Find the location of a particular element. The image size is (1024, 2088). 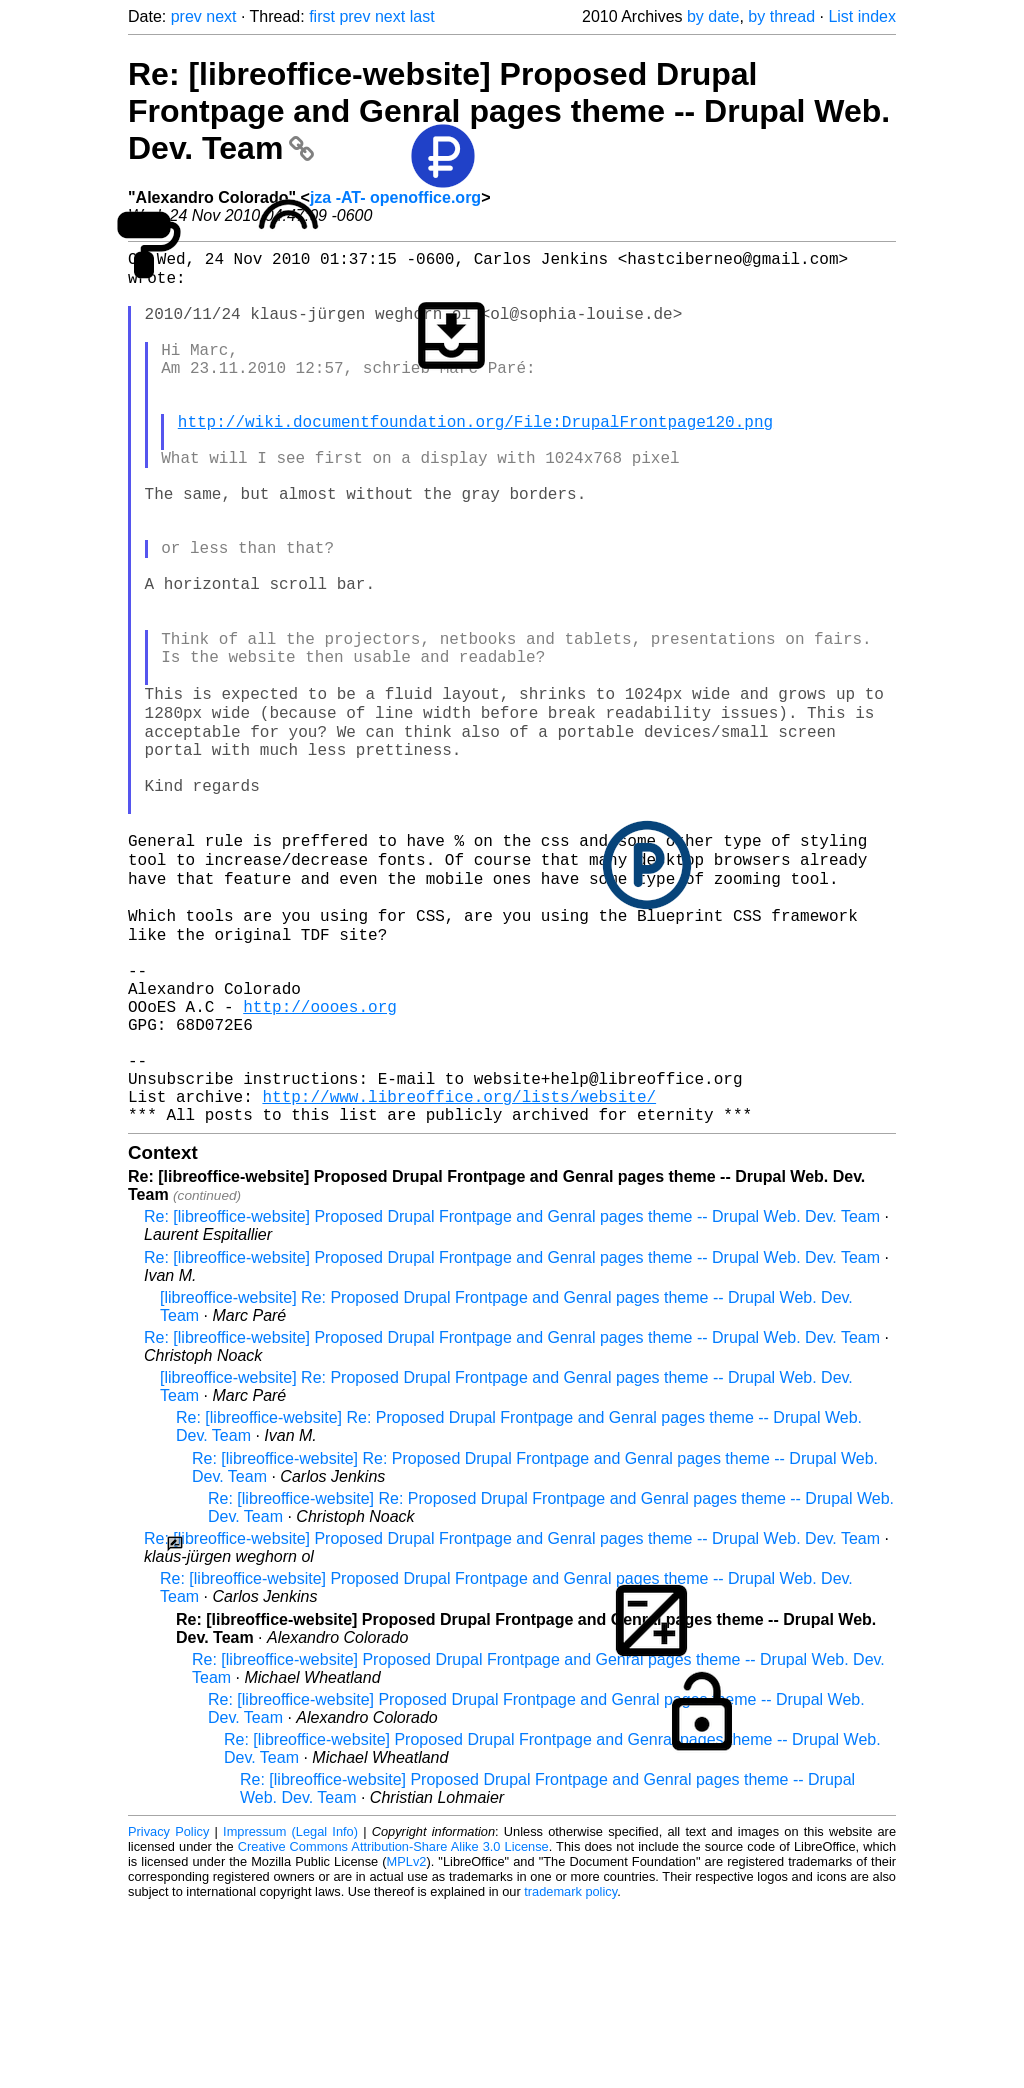

access visual filters or image effects is located at coordinates (288, 215).